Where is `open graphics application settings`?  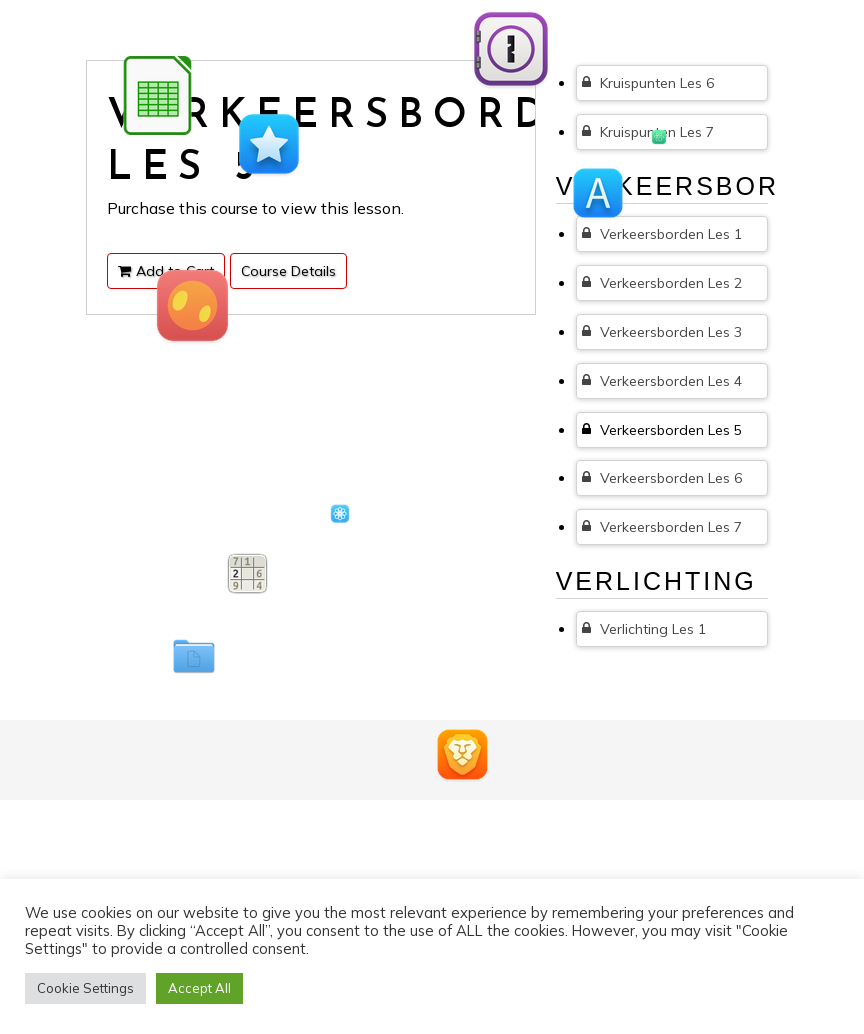
open graphics application settings is located at coordinates (340, 514).